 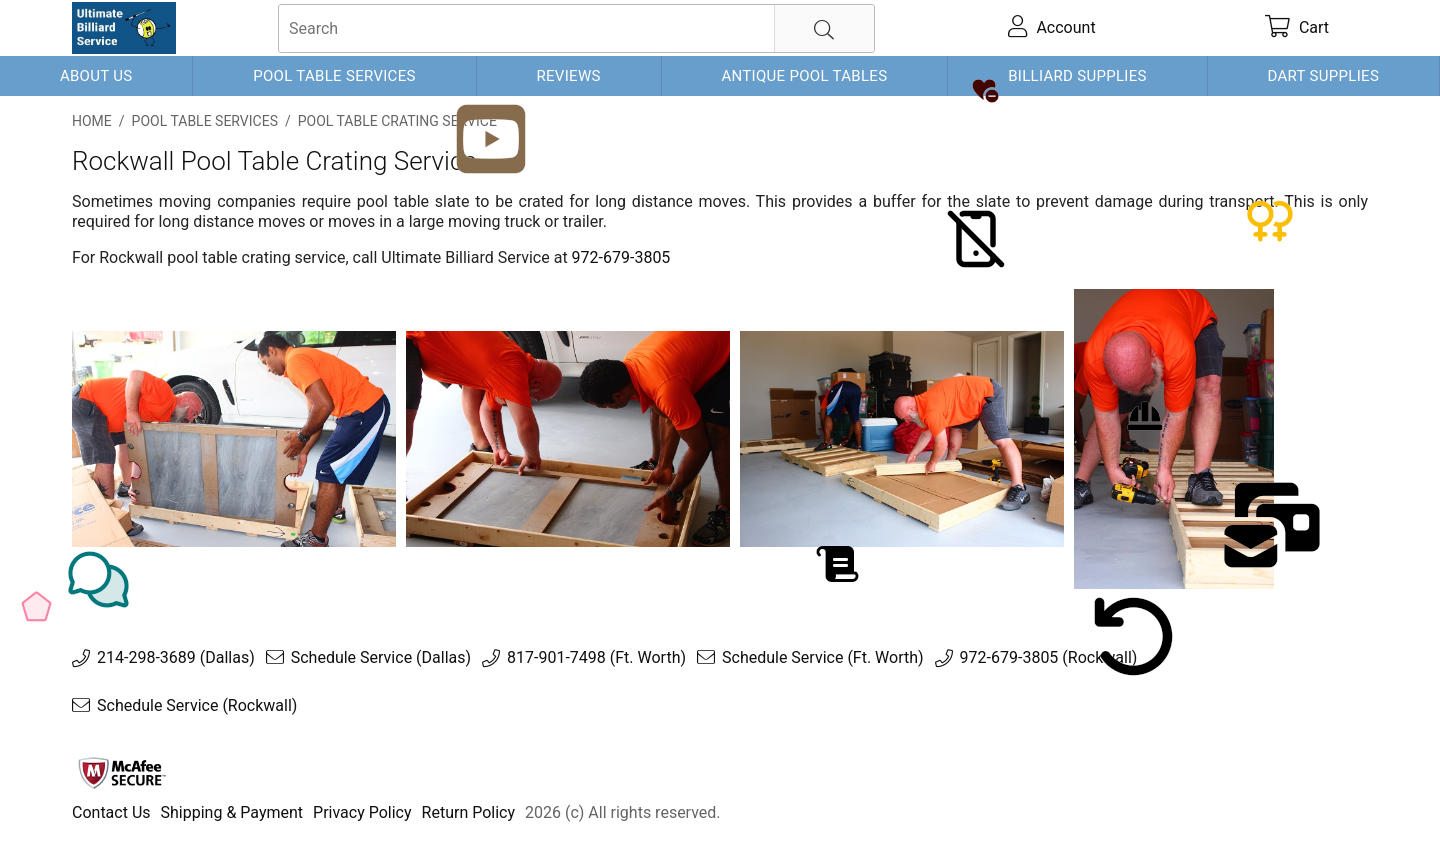 I want to click on disable mobile device, so click(x=976, y=239).